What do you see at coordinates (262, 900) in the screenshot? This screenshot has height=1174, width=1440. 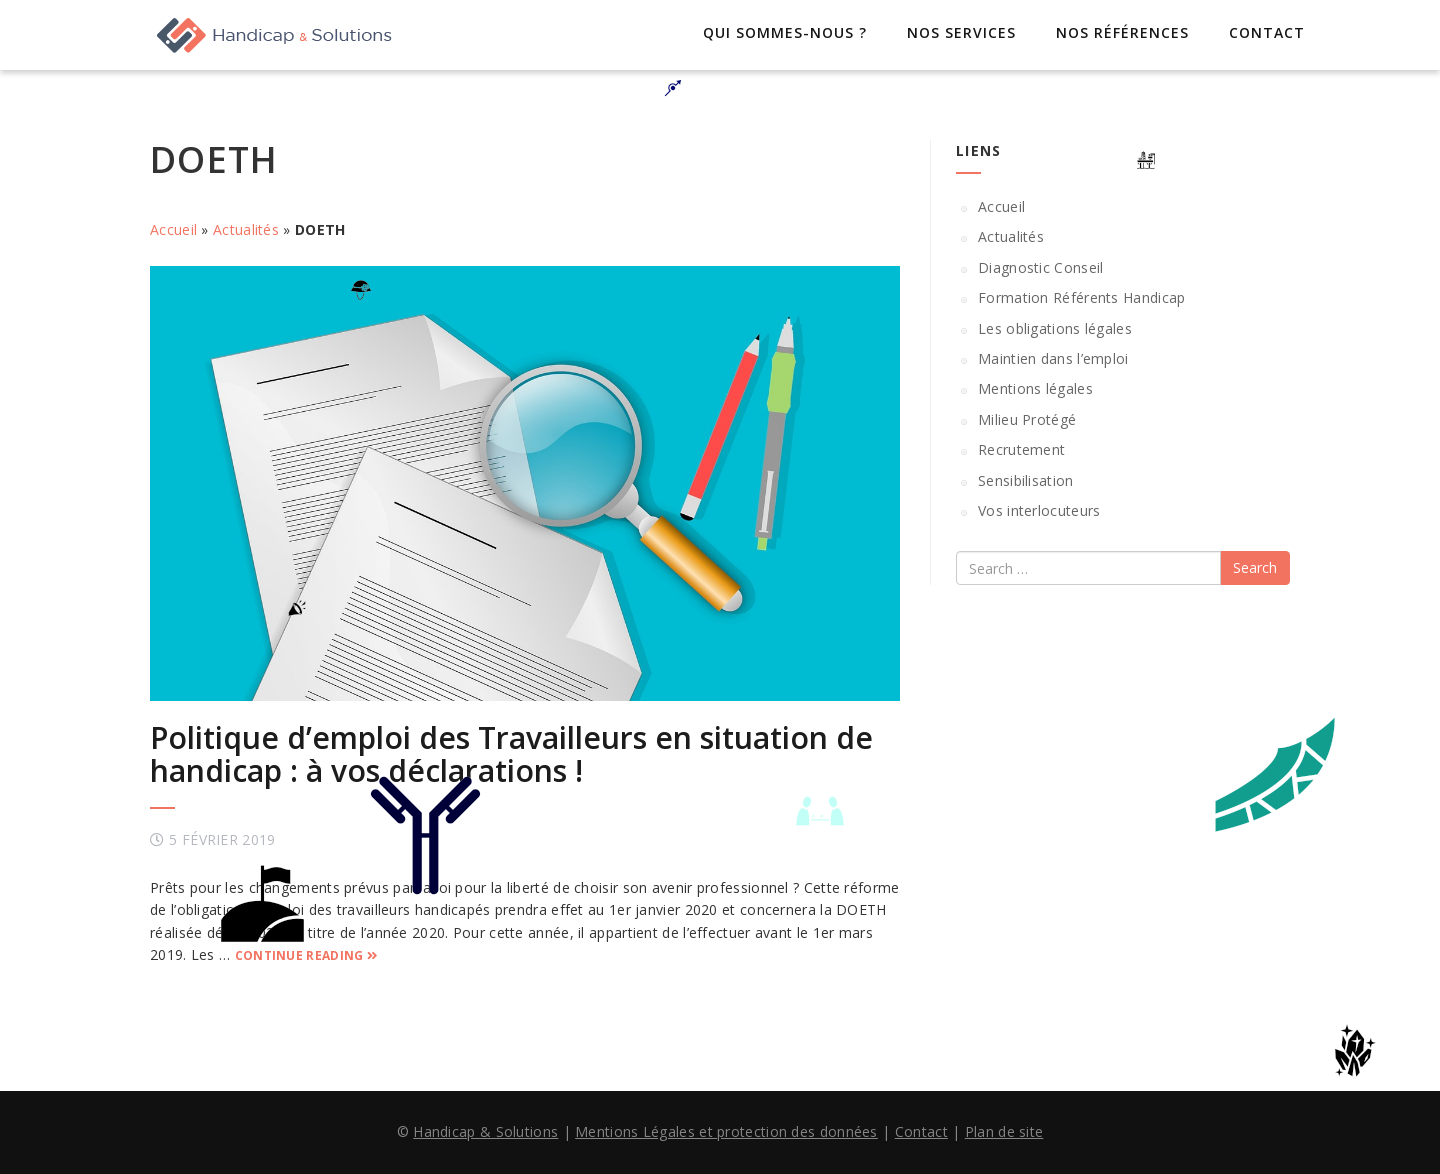 I see `capture territory or claim a strategic point` at bounding box center [262, 900].